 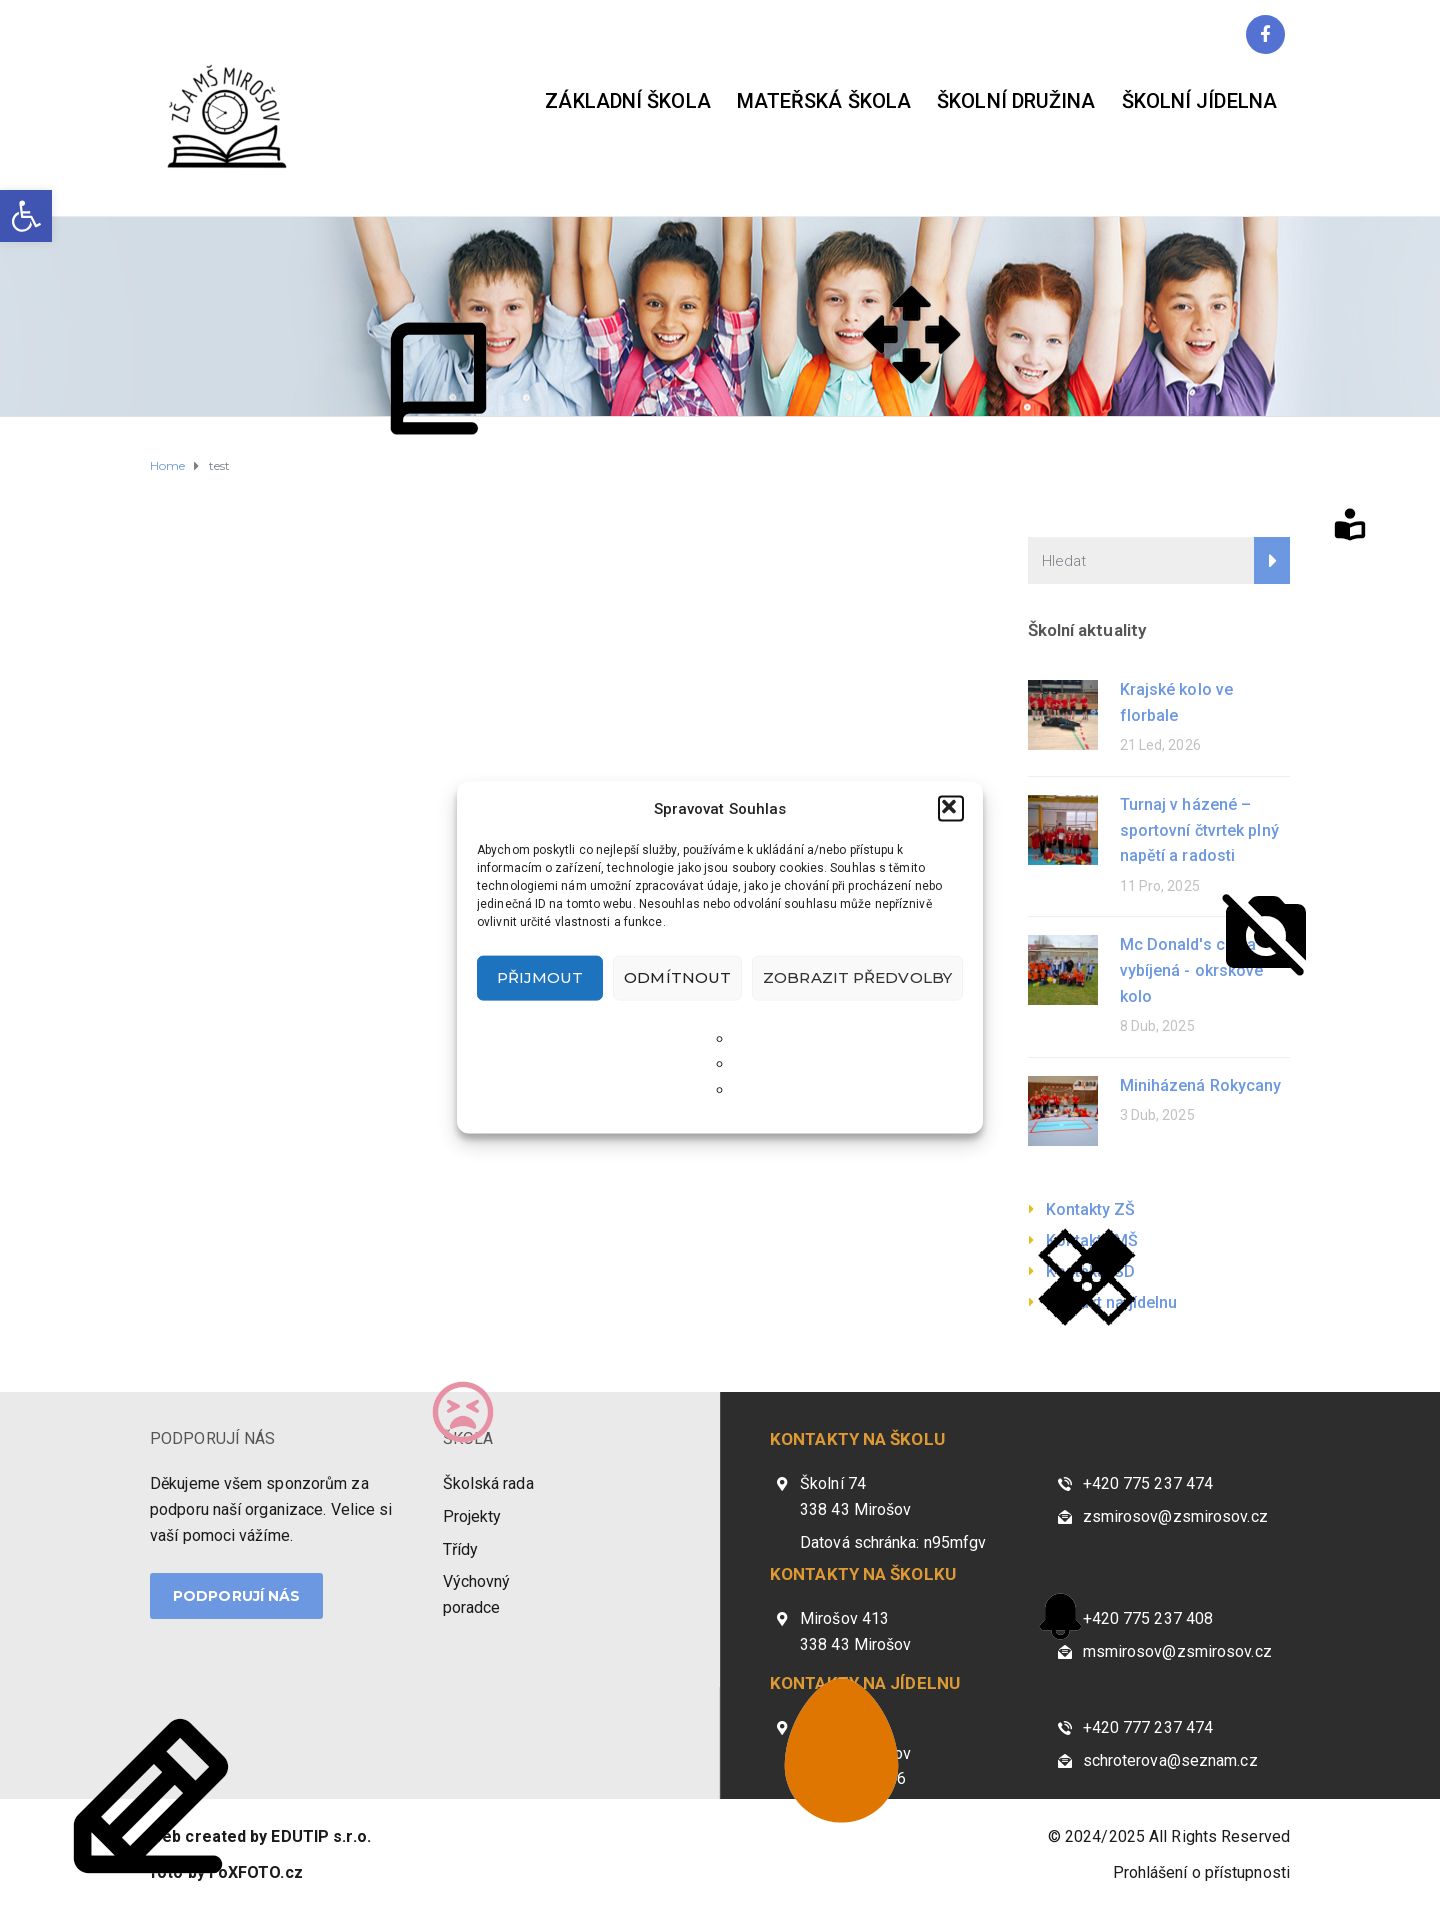 What do you see at coordinates (438, 378) in the screenshot?
I see `open your library or reading list` at bounding box center [438, 378].